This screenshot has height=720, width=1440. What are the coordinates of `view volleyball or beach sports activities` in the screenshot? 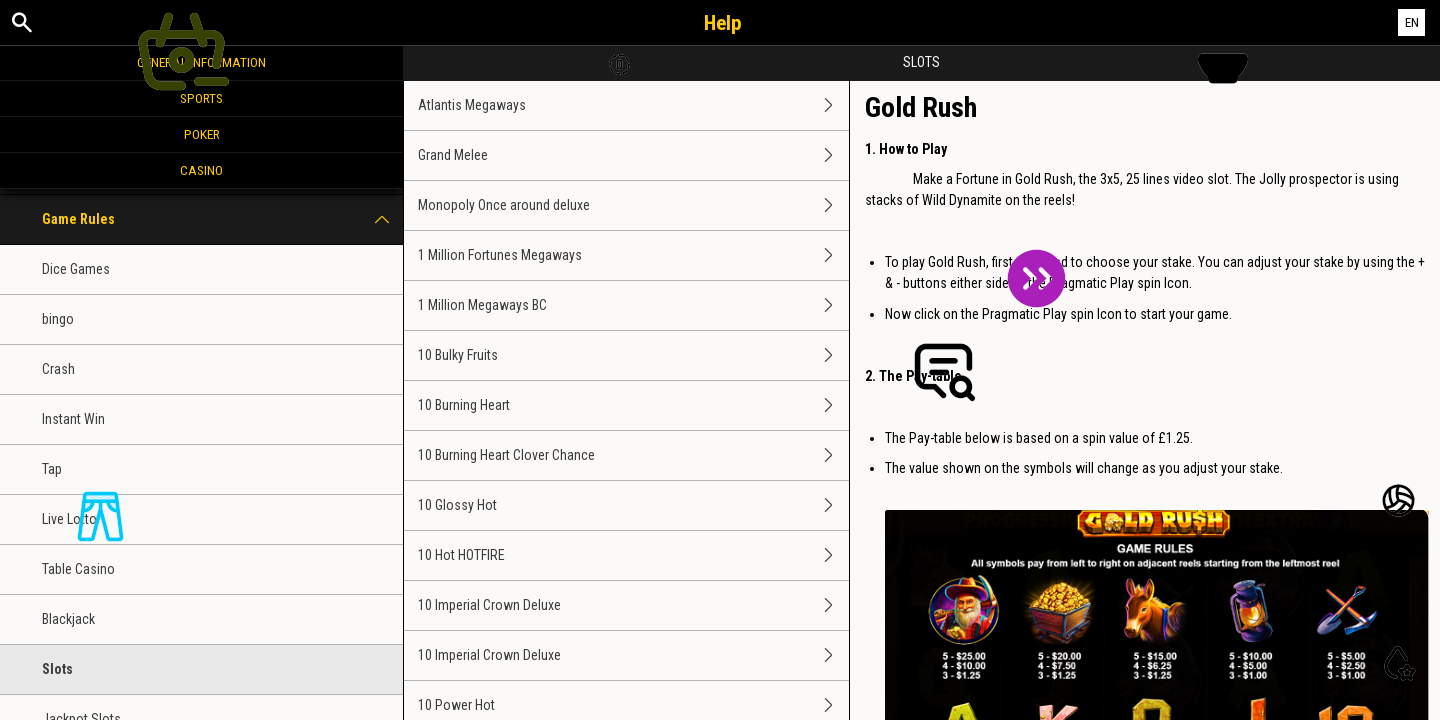 It's located at (1398, 500).